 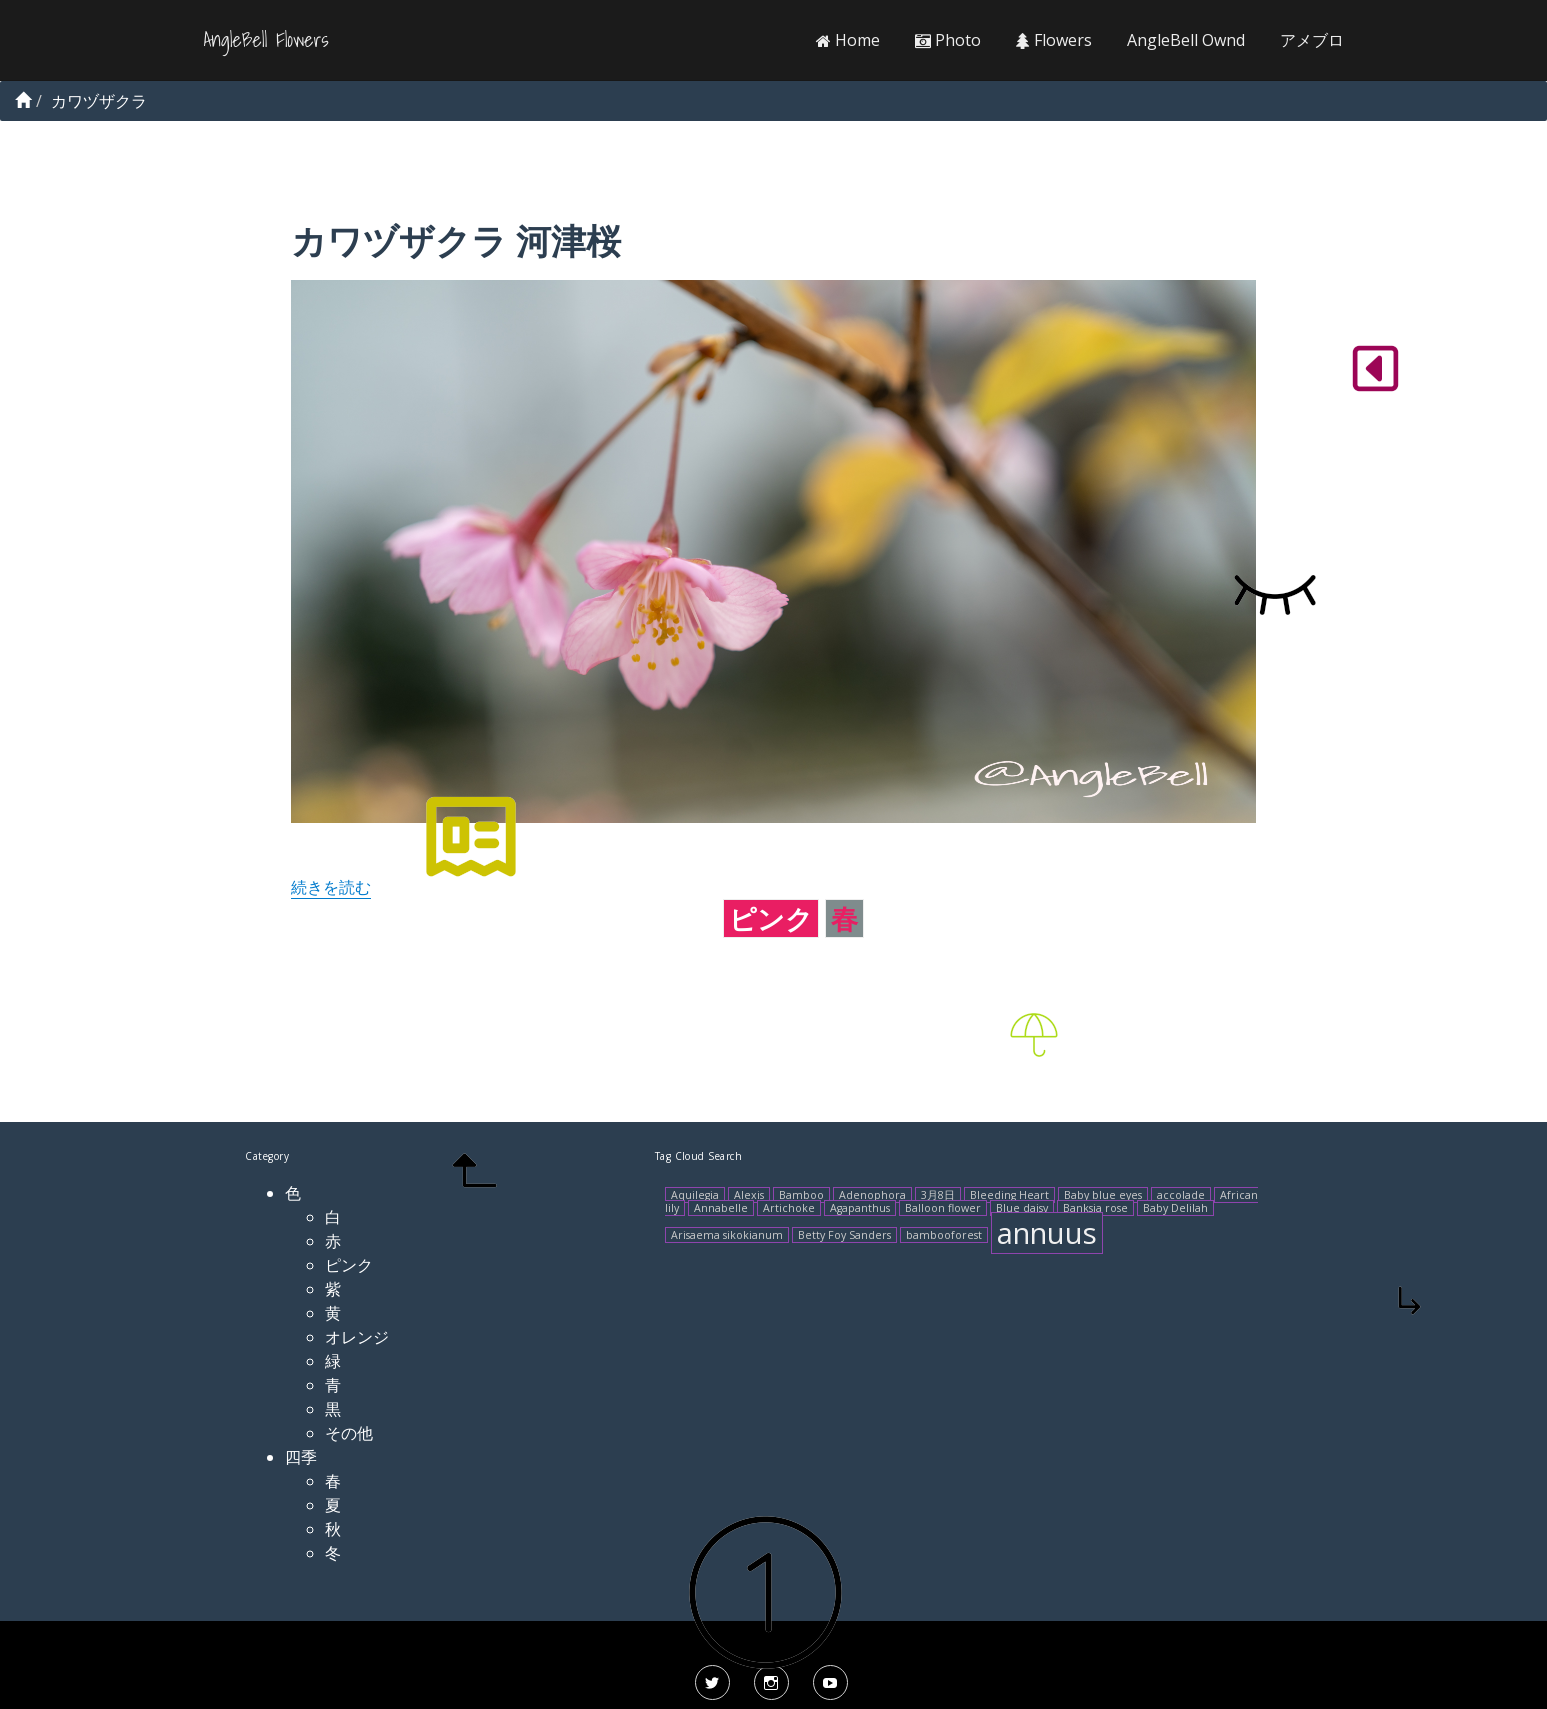 I want to click on move item down and to the right, so click(x=1407, y=1300).